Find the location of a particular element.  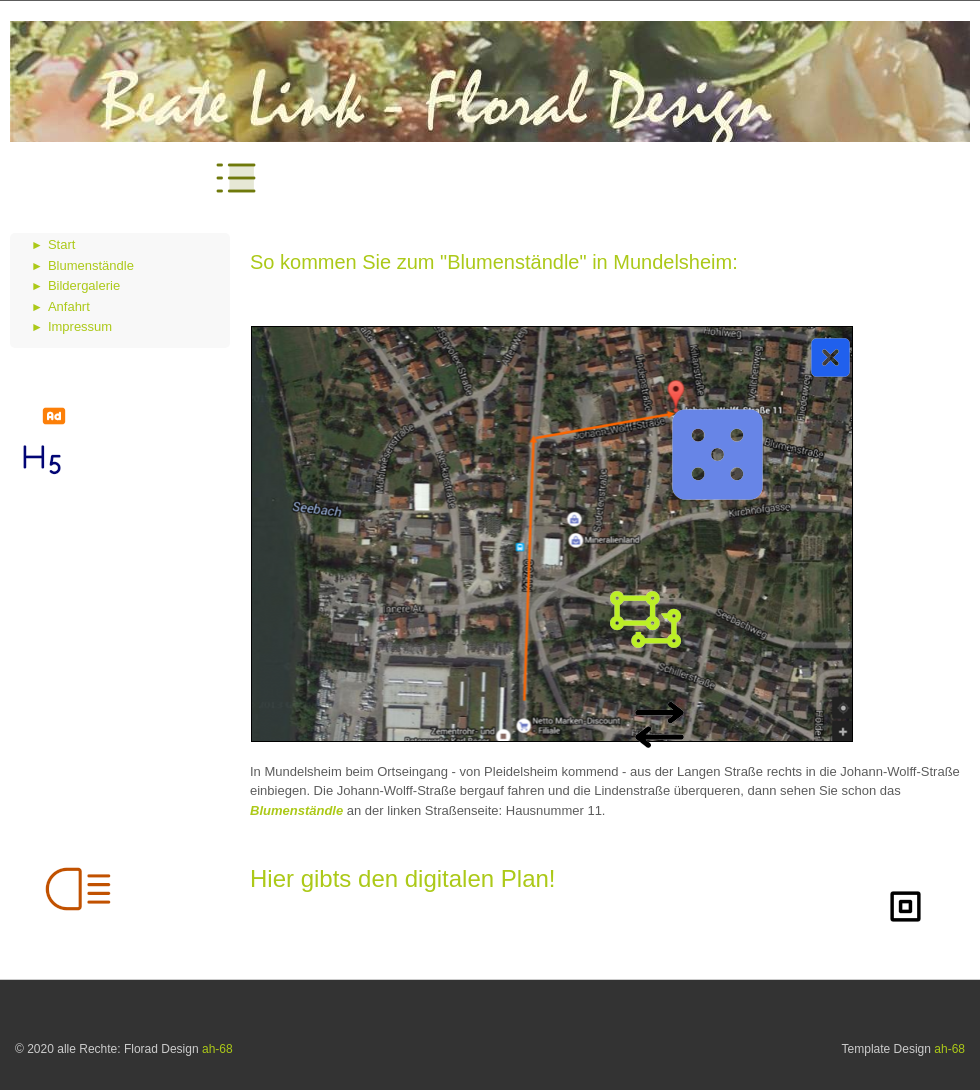

indicates sponsored or advertisement content is located at coordinates (54, 416).